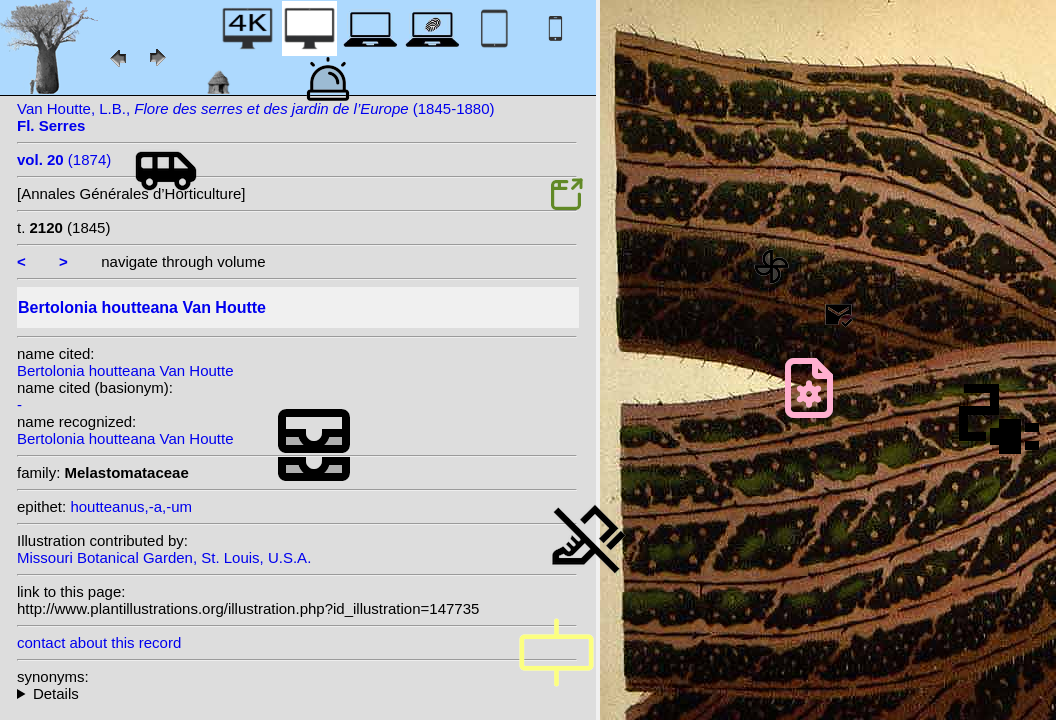  I want to click on access file settings or preferences, so click(809, 388).